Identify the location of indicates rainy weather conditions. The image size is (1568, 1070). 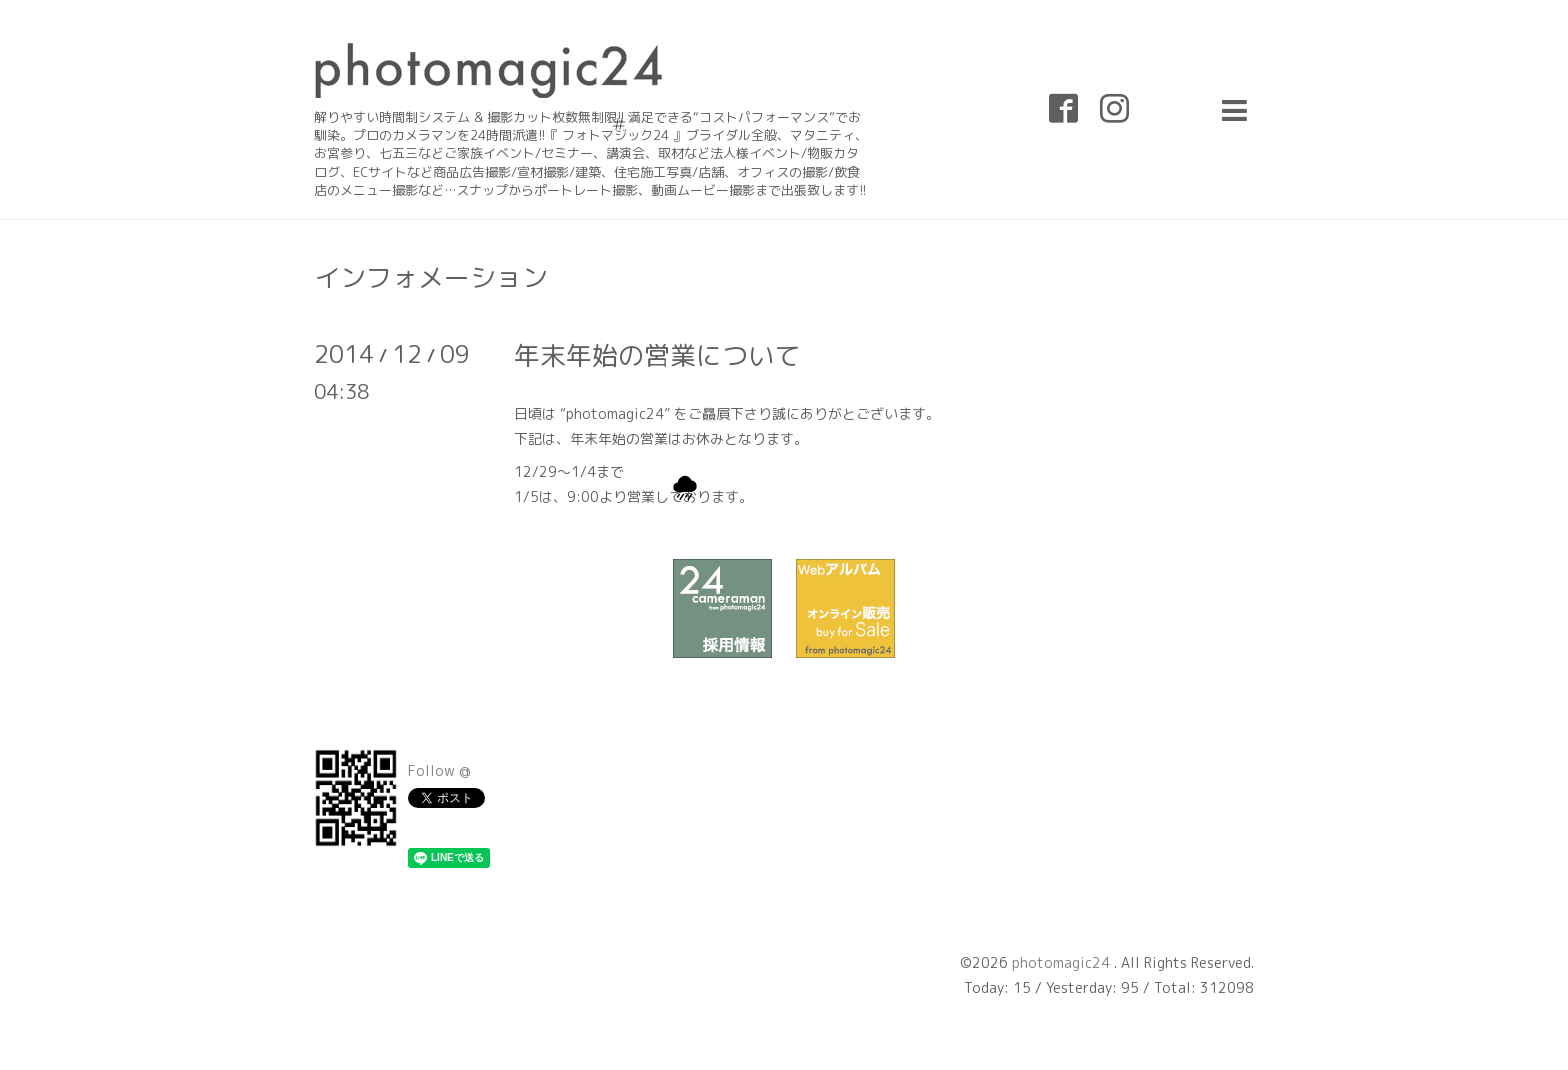
(685, 488).